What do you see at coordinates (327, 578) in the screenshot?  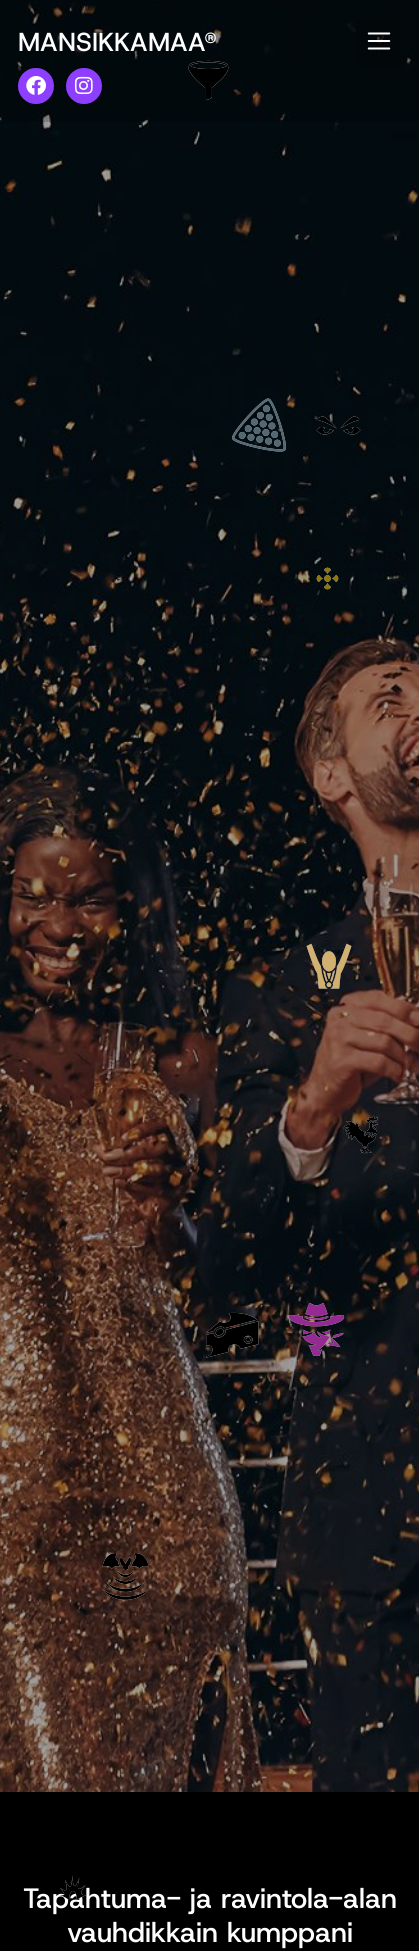 I see `indicates luck or bonus reward in gameplay` at bounding box center [327, 578].